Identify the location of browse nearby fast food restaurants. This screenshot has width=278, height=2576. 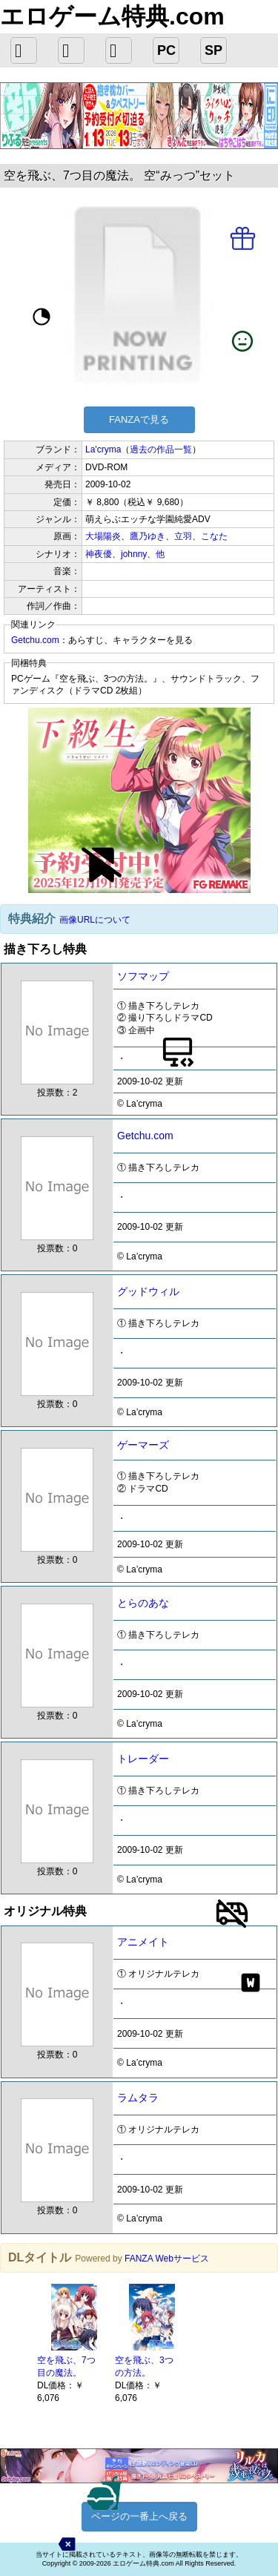
(105, 2493).